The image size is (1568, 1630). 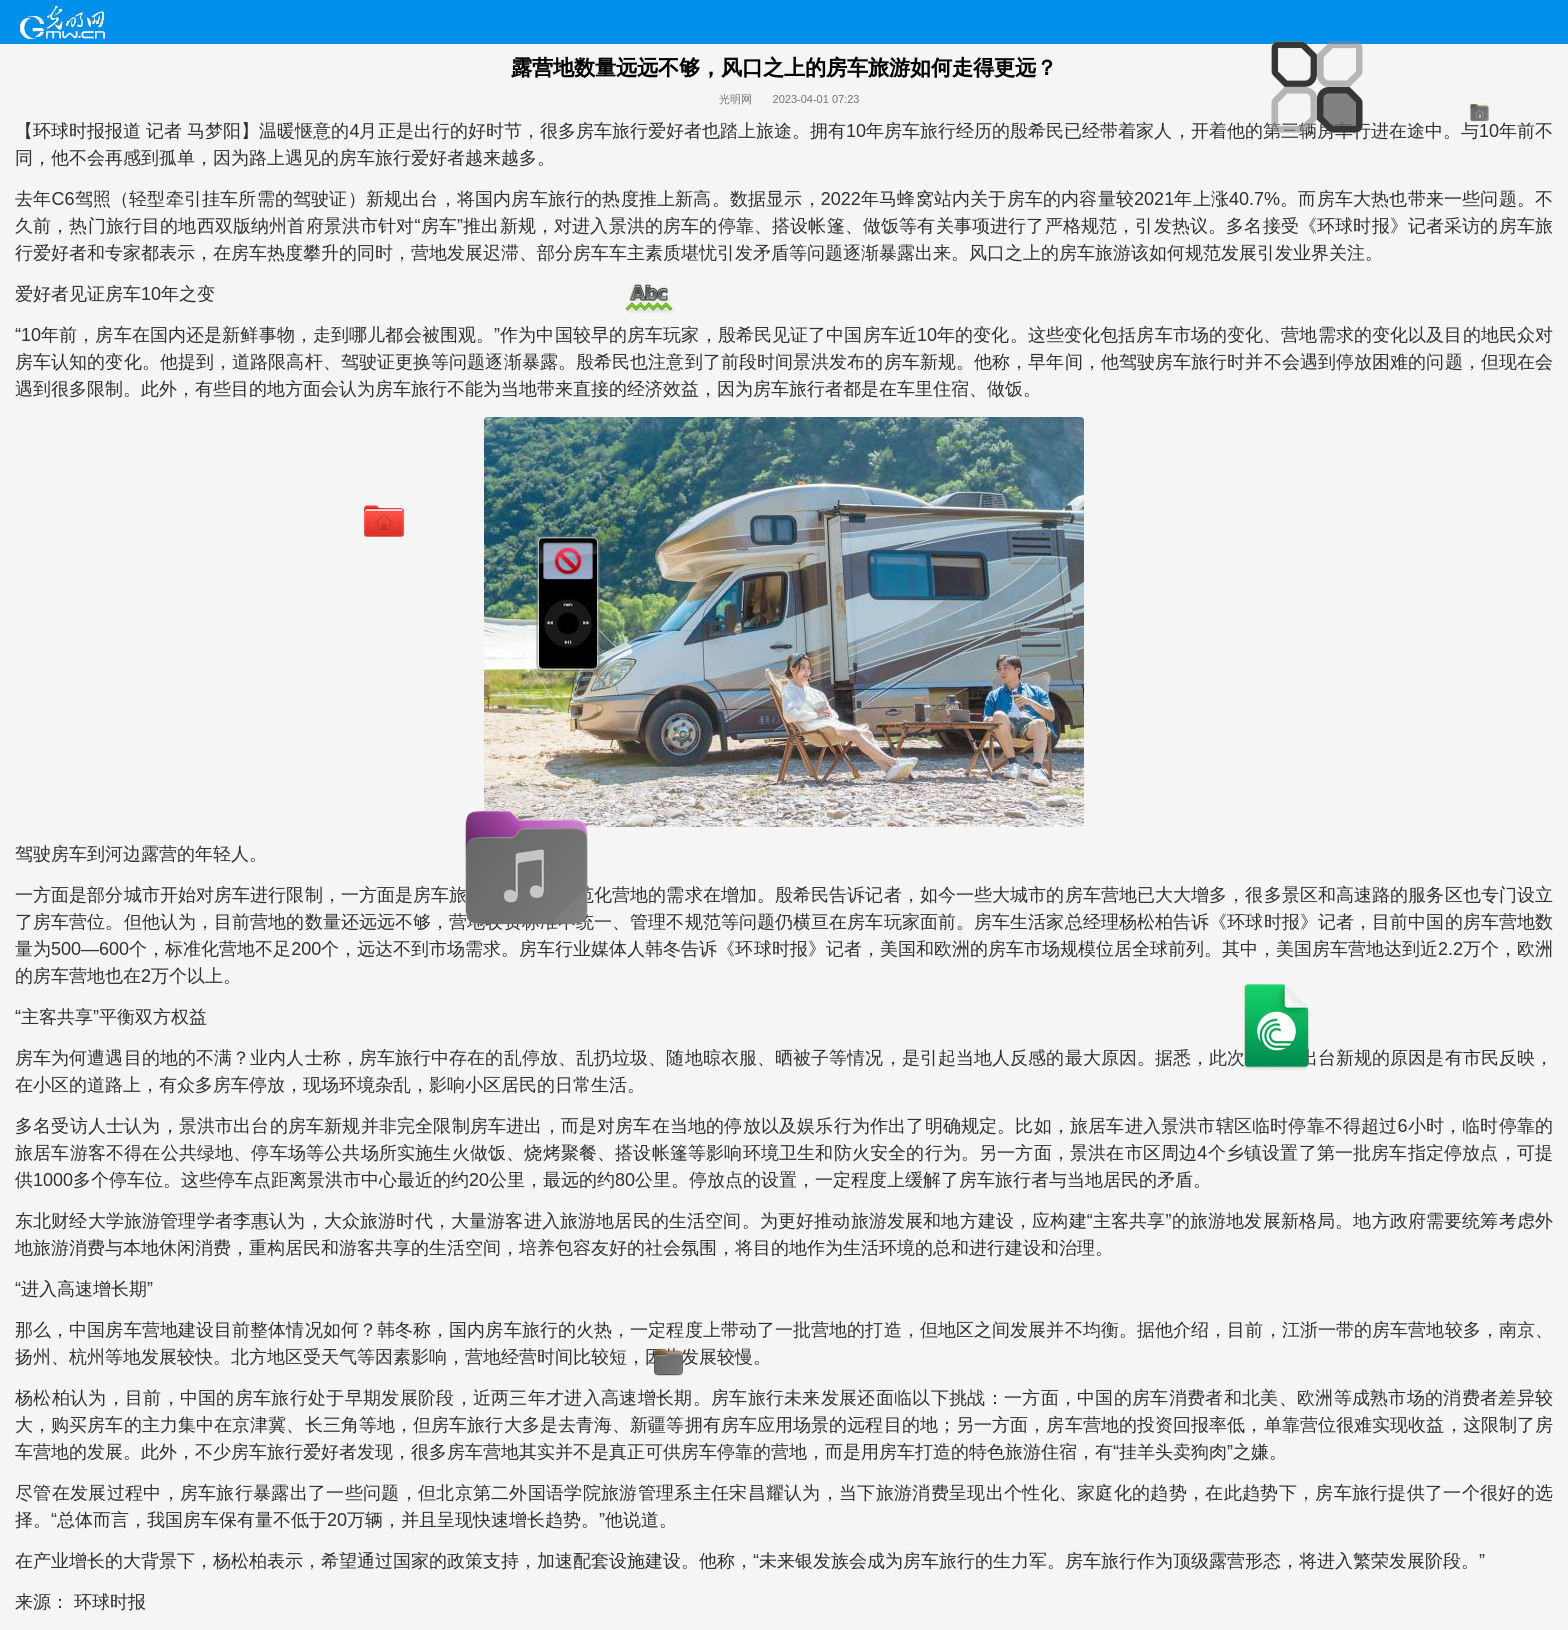 I want to click on connect or manage exchange account integration, so click(x=1317, y=87).